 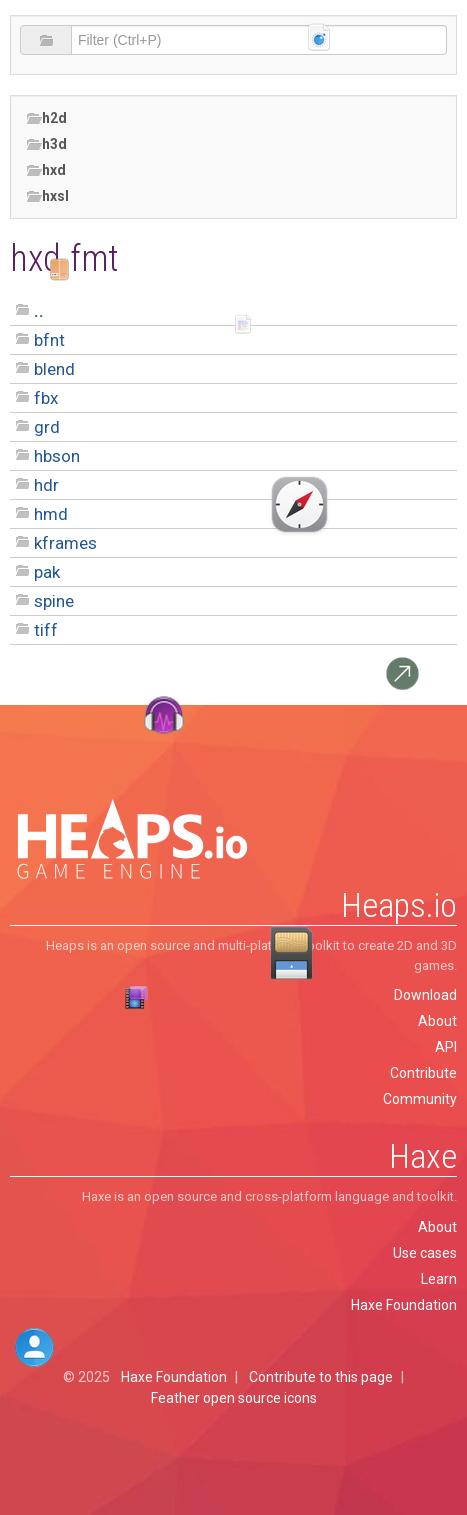 I want to click on lua script file, so click(x=319, y=37).